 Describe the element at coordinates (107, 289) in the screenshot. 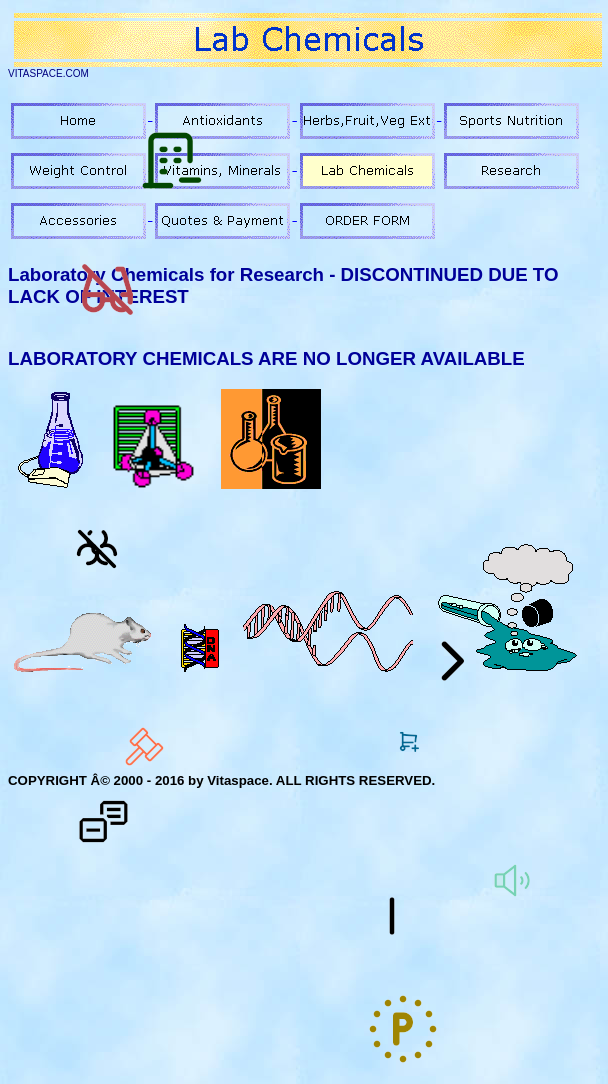

I see `disable reading mode` at that location.